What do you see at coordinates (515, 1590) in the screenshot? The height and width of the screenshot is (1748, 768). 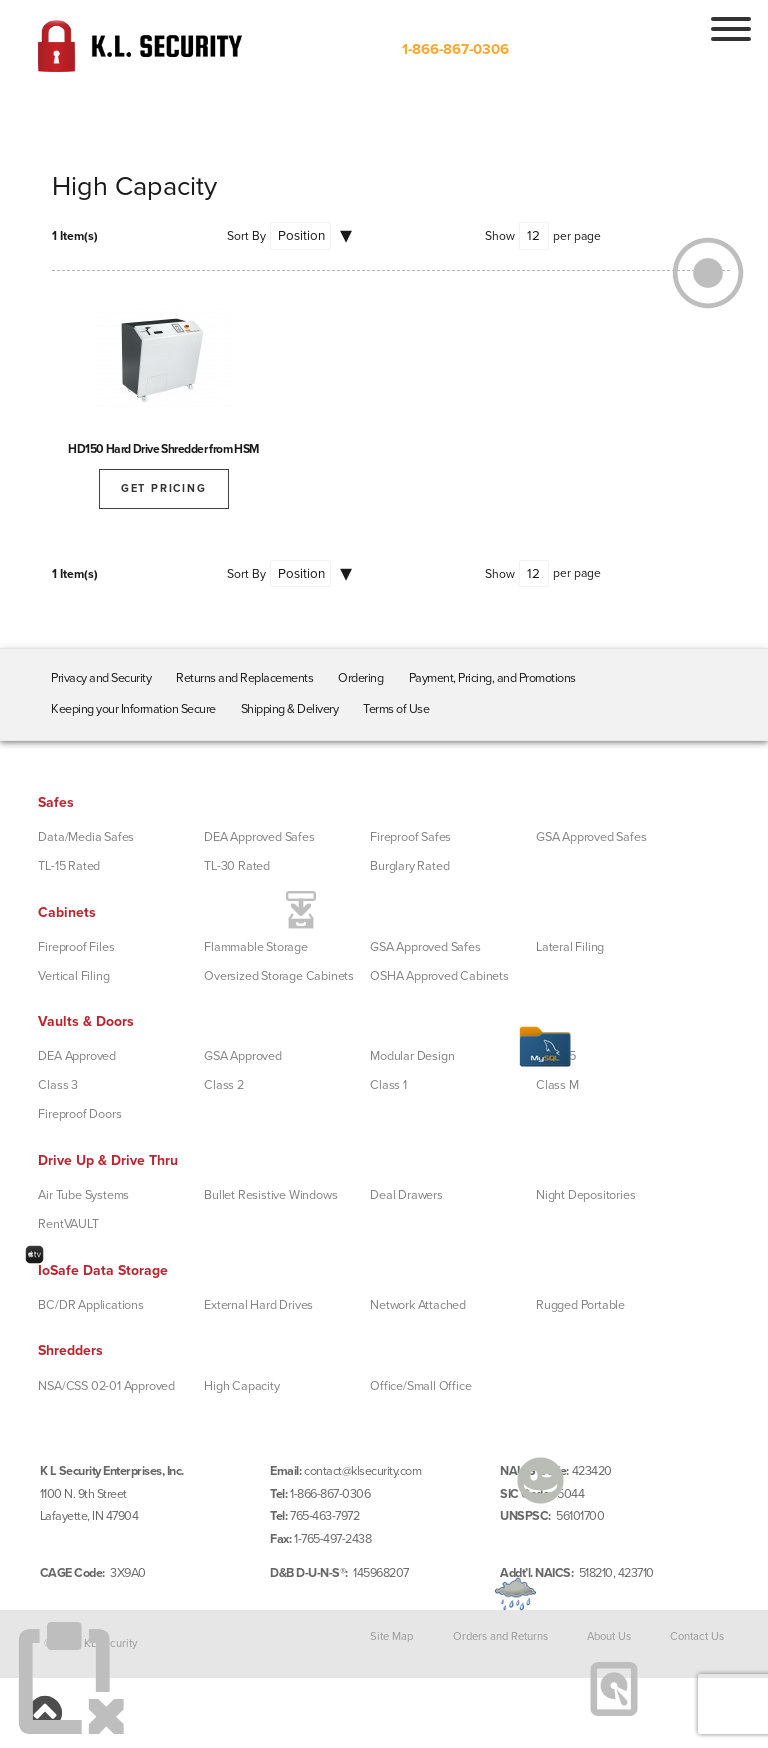 I see `indicates scattered showers in current weather conditions` at bounding box center [515, 1590].